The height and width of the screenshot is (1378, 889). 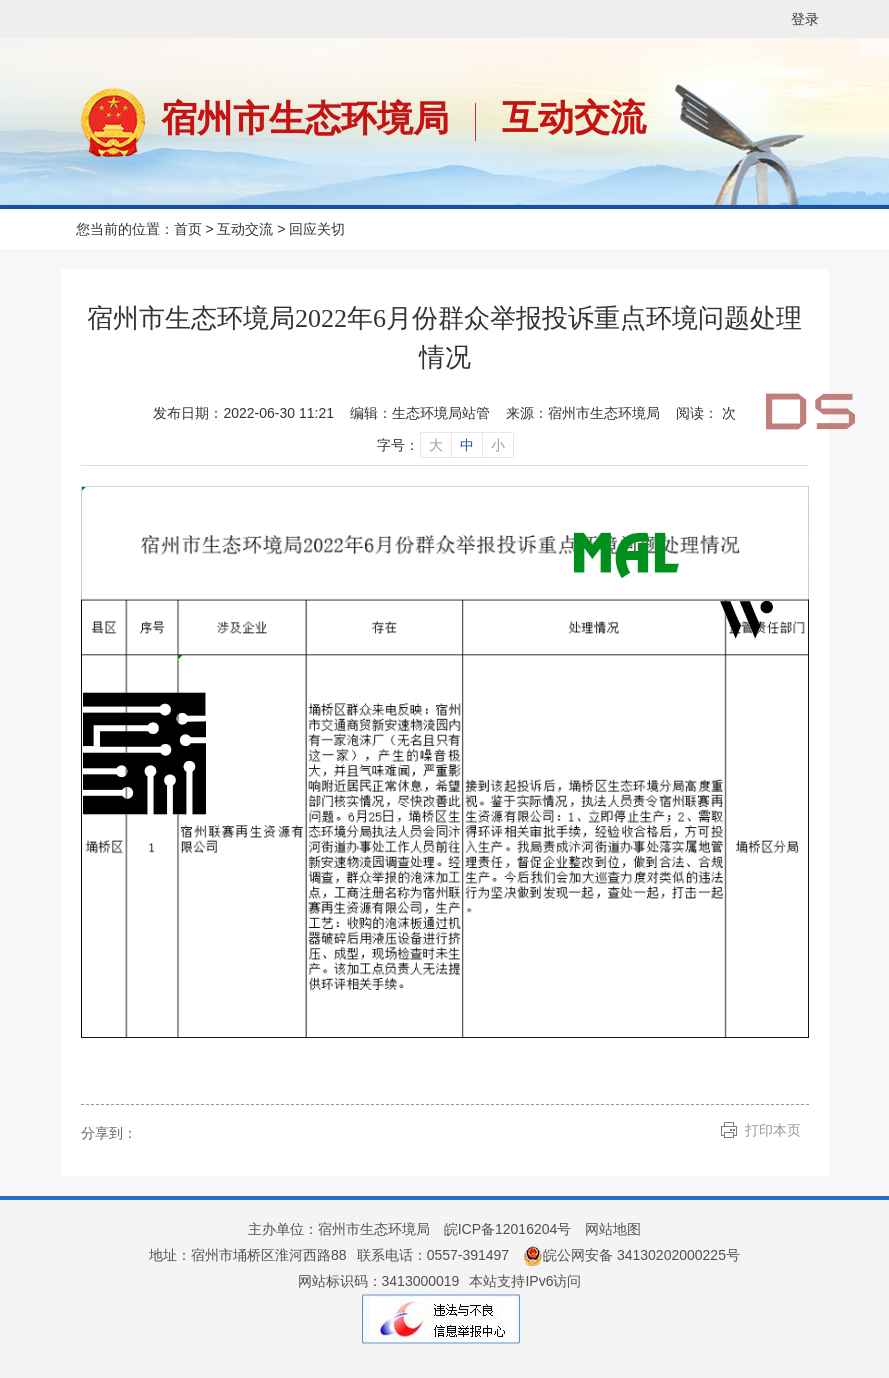 I want to click on DataStax company logo, so click(x=810, y=411).